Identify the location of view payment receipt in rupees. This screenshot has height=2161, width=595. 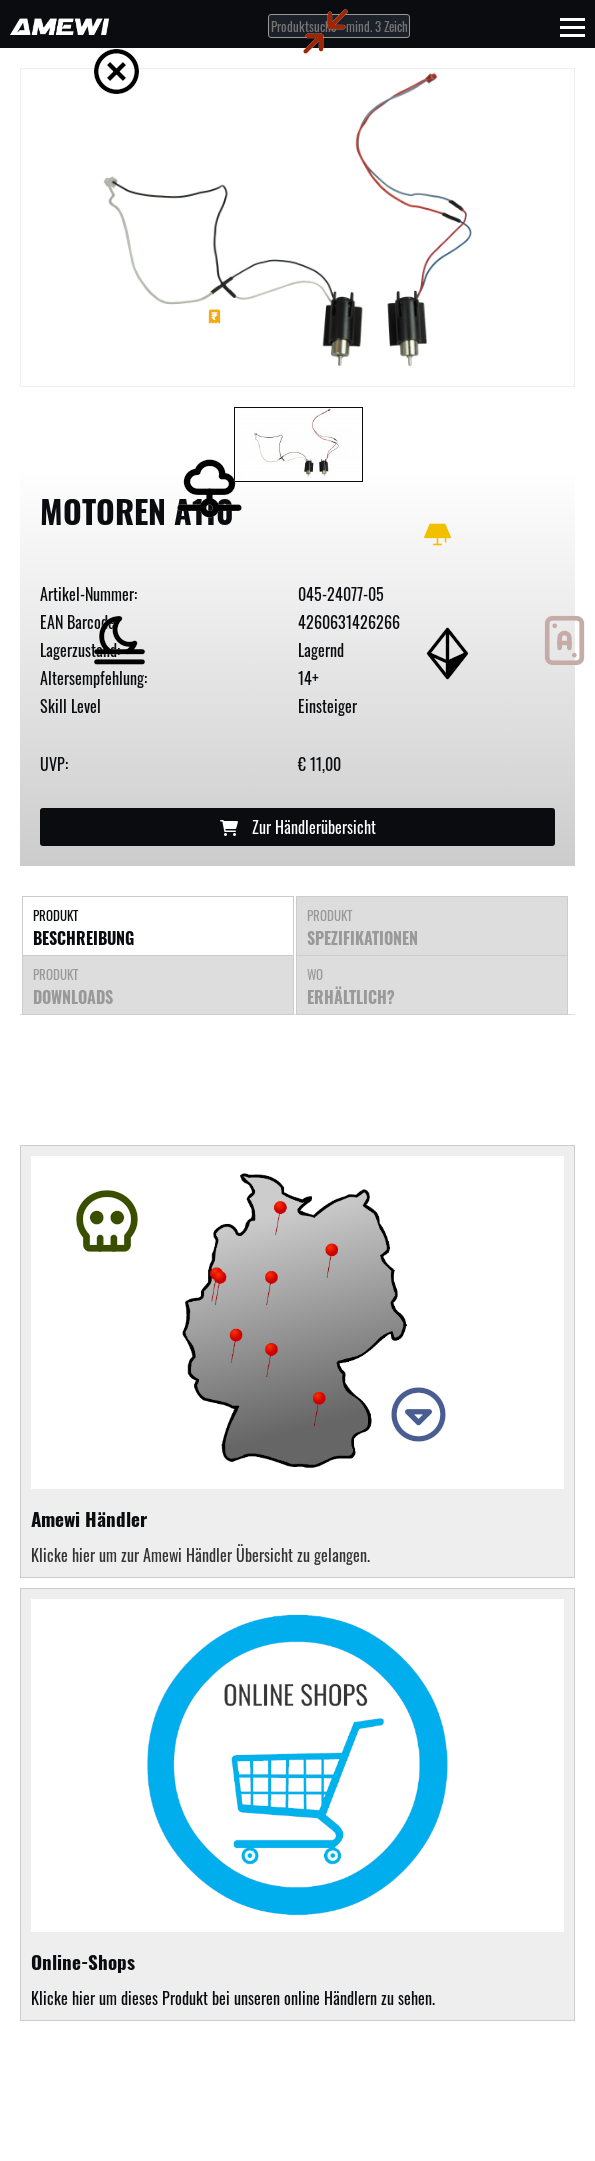
(214, 316).